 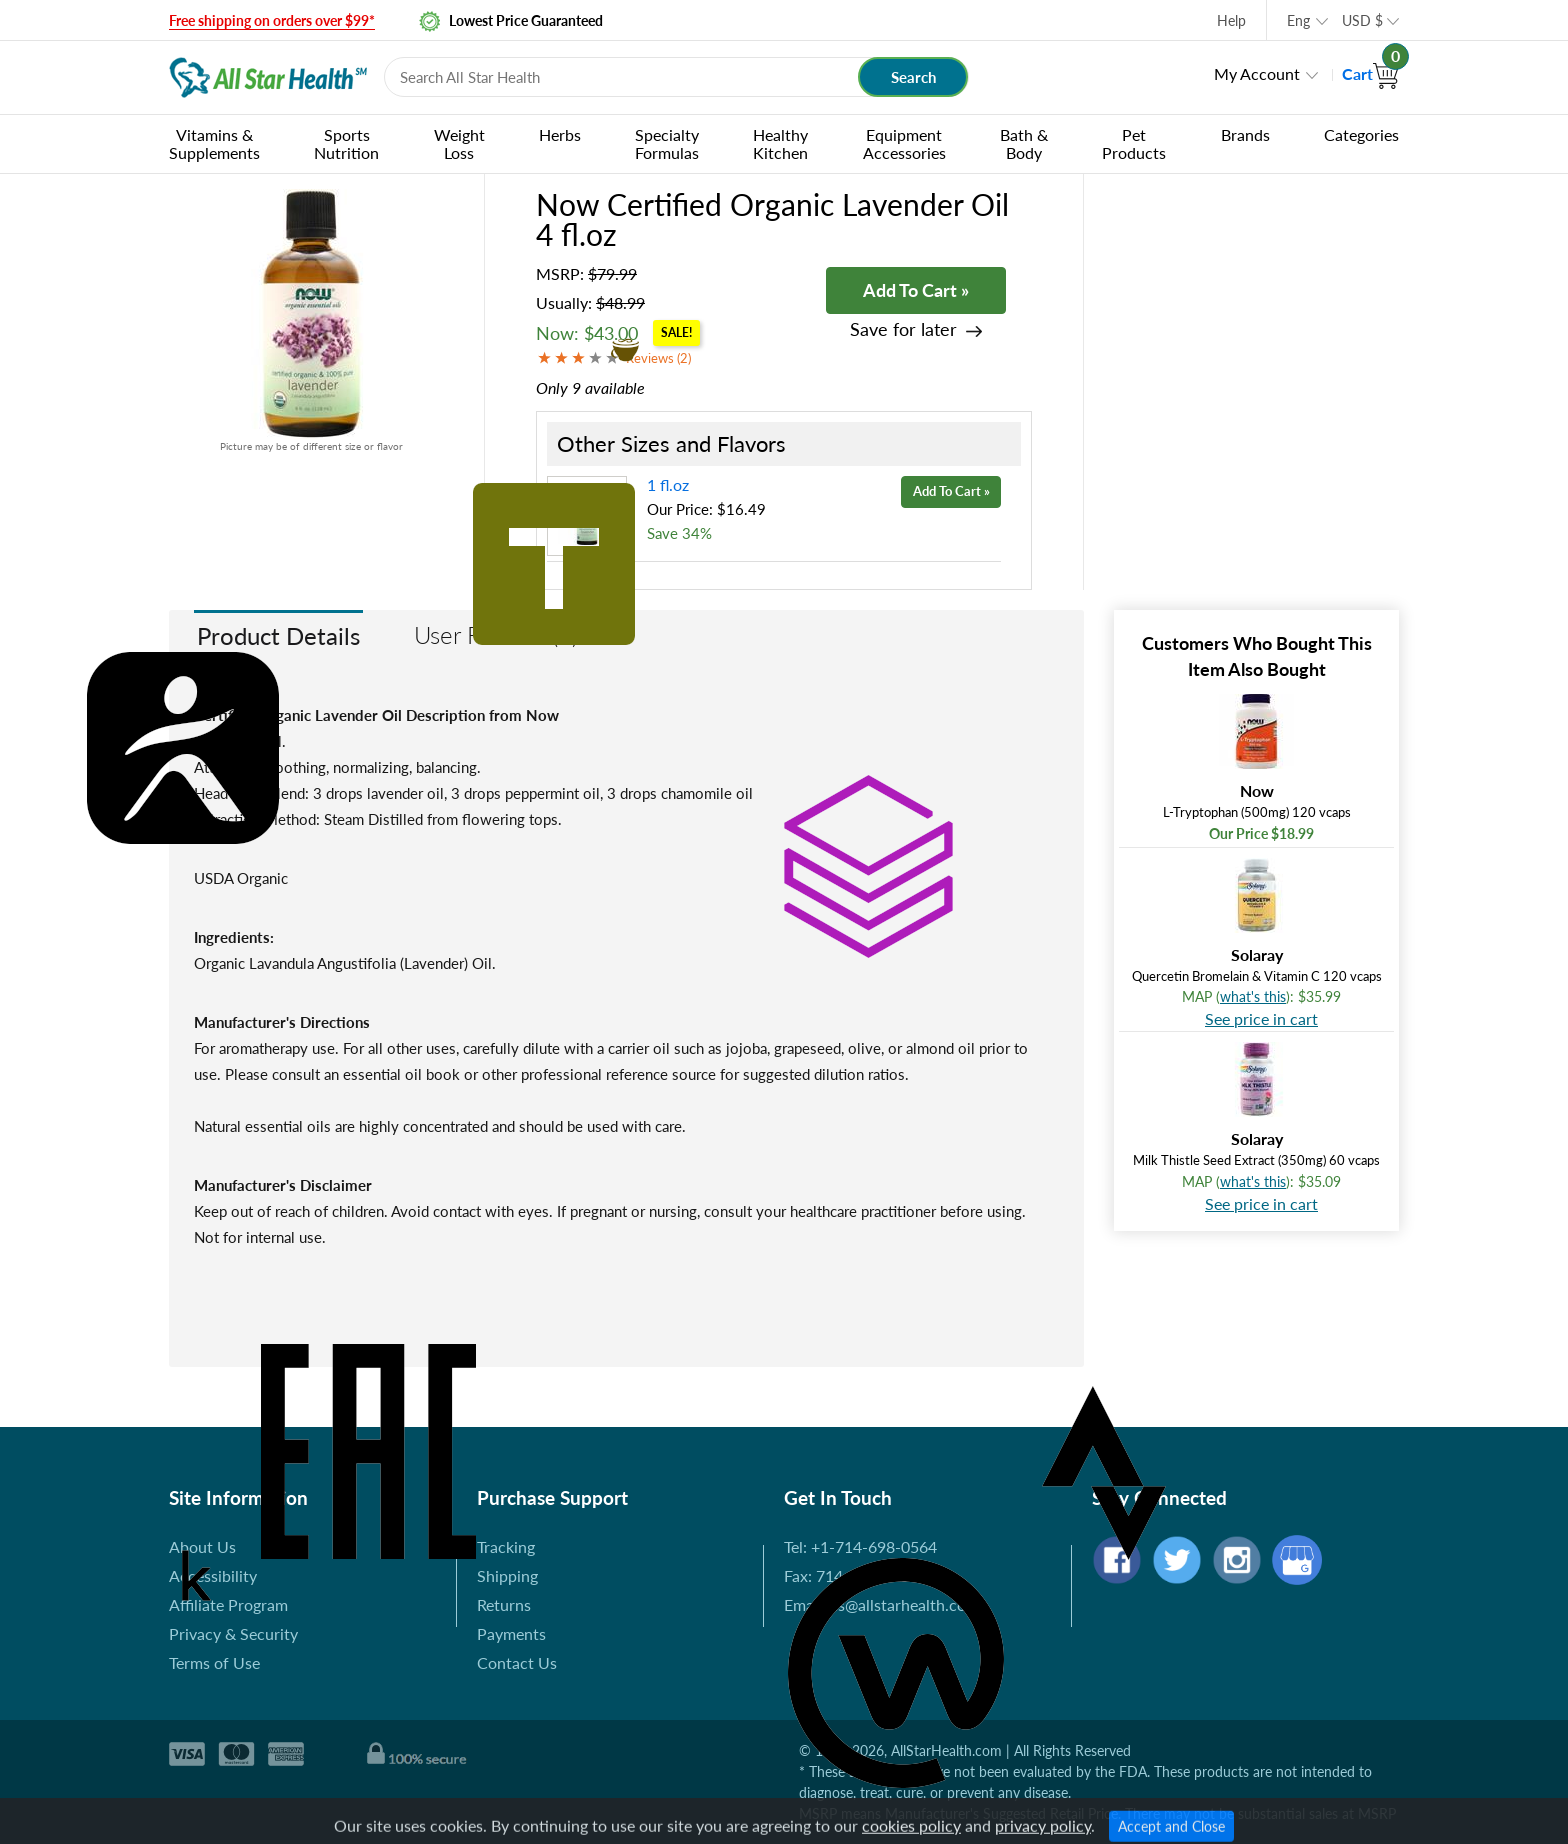 I want to click on link to kaggle profile or account, so click(x=196, y=1575).